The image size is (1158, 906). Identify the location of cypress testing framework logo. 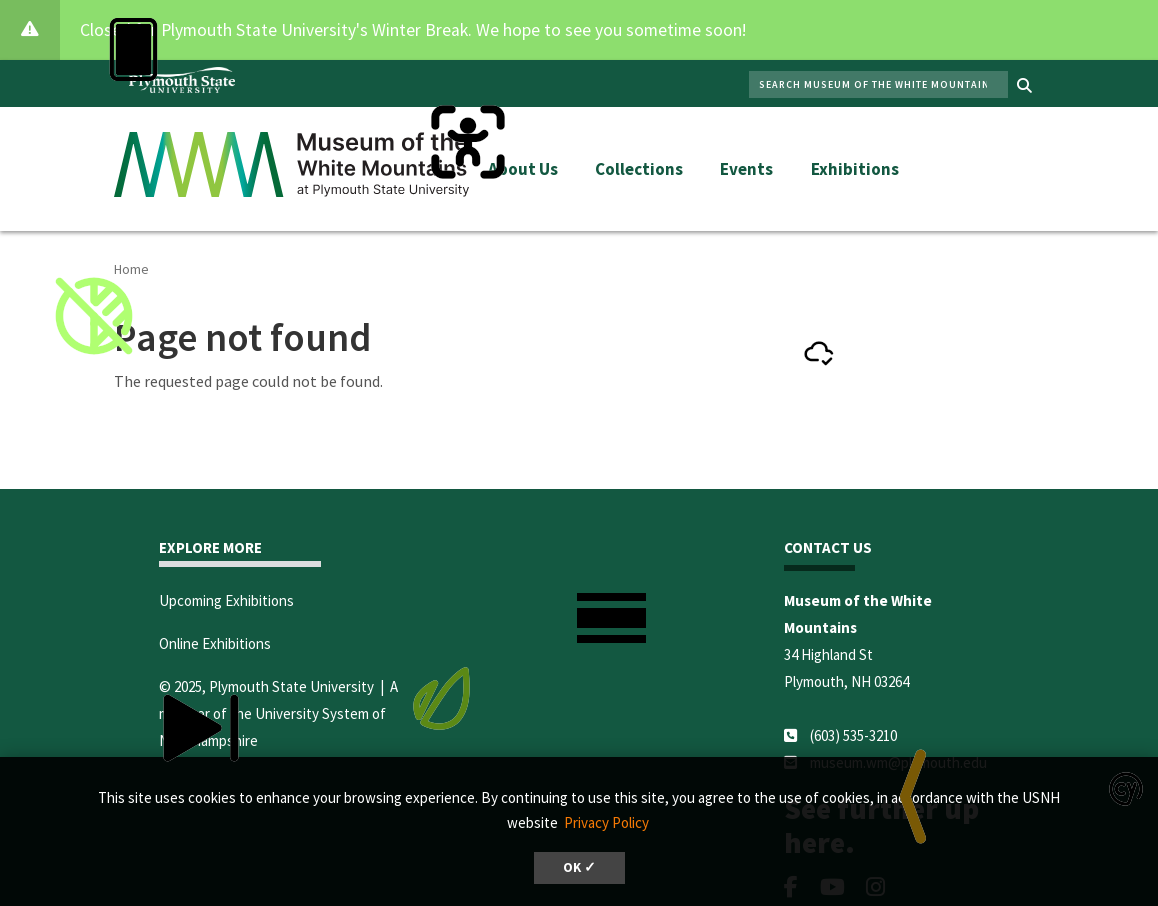
(1126, 789).